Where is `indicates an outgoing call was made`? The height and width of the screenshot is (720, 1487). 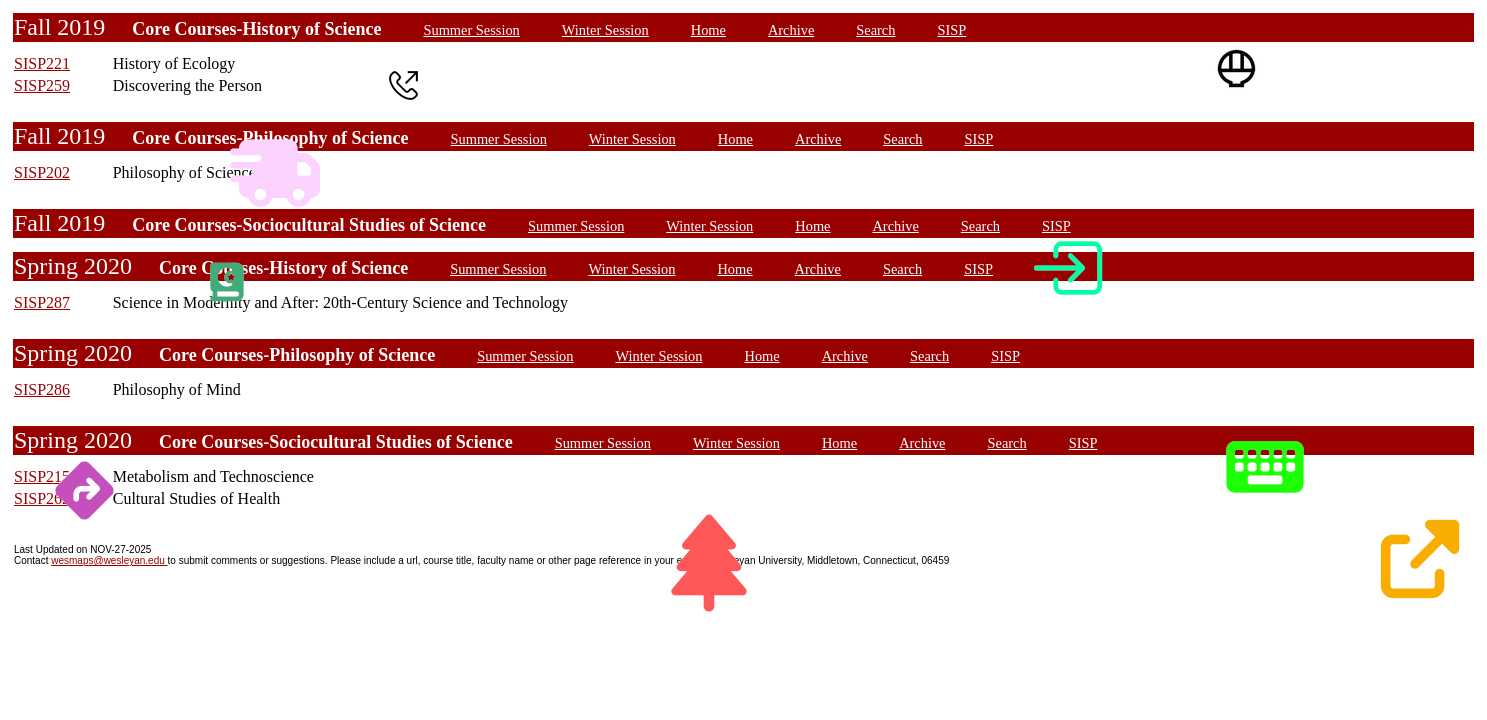 indicates an outgoing call was made is located at coordinates (403, 85).